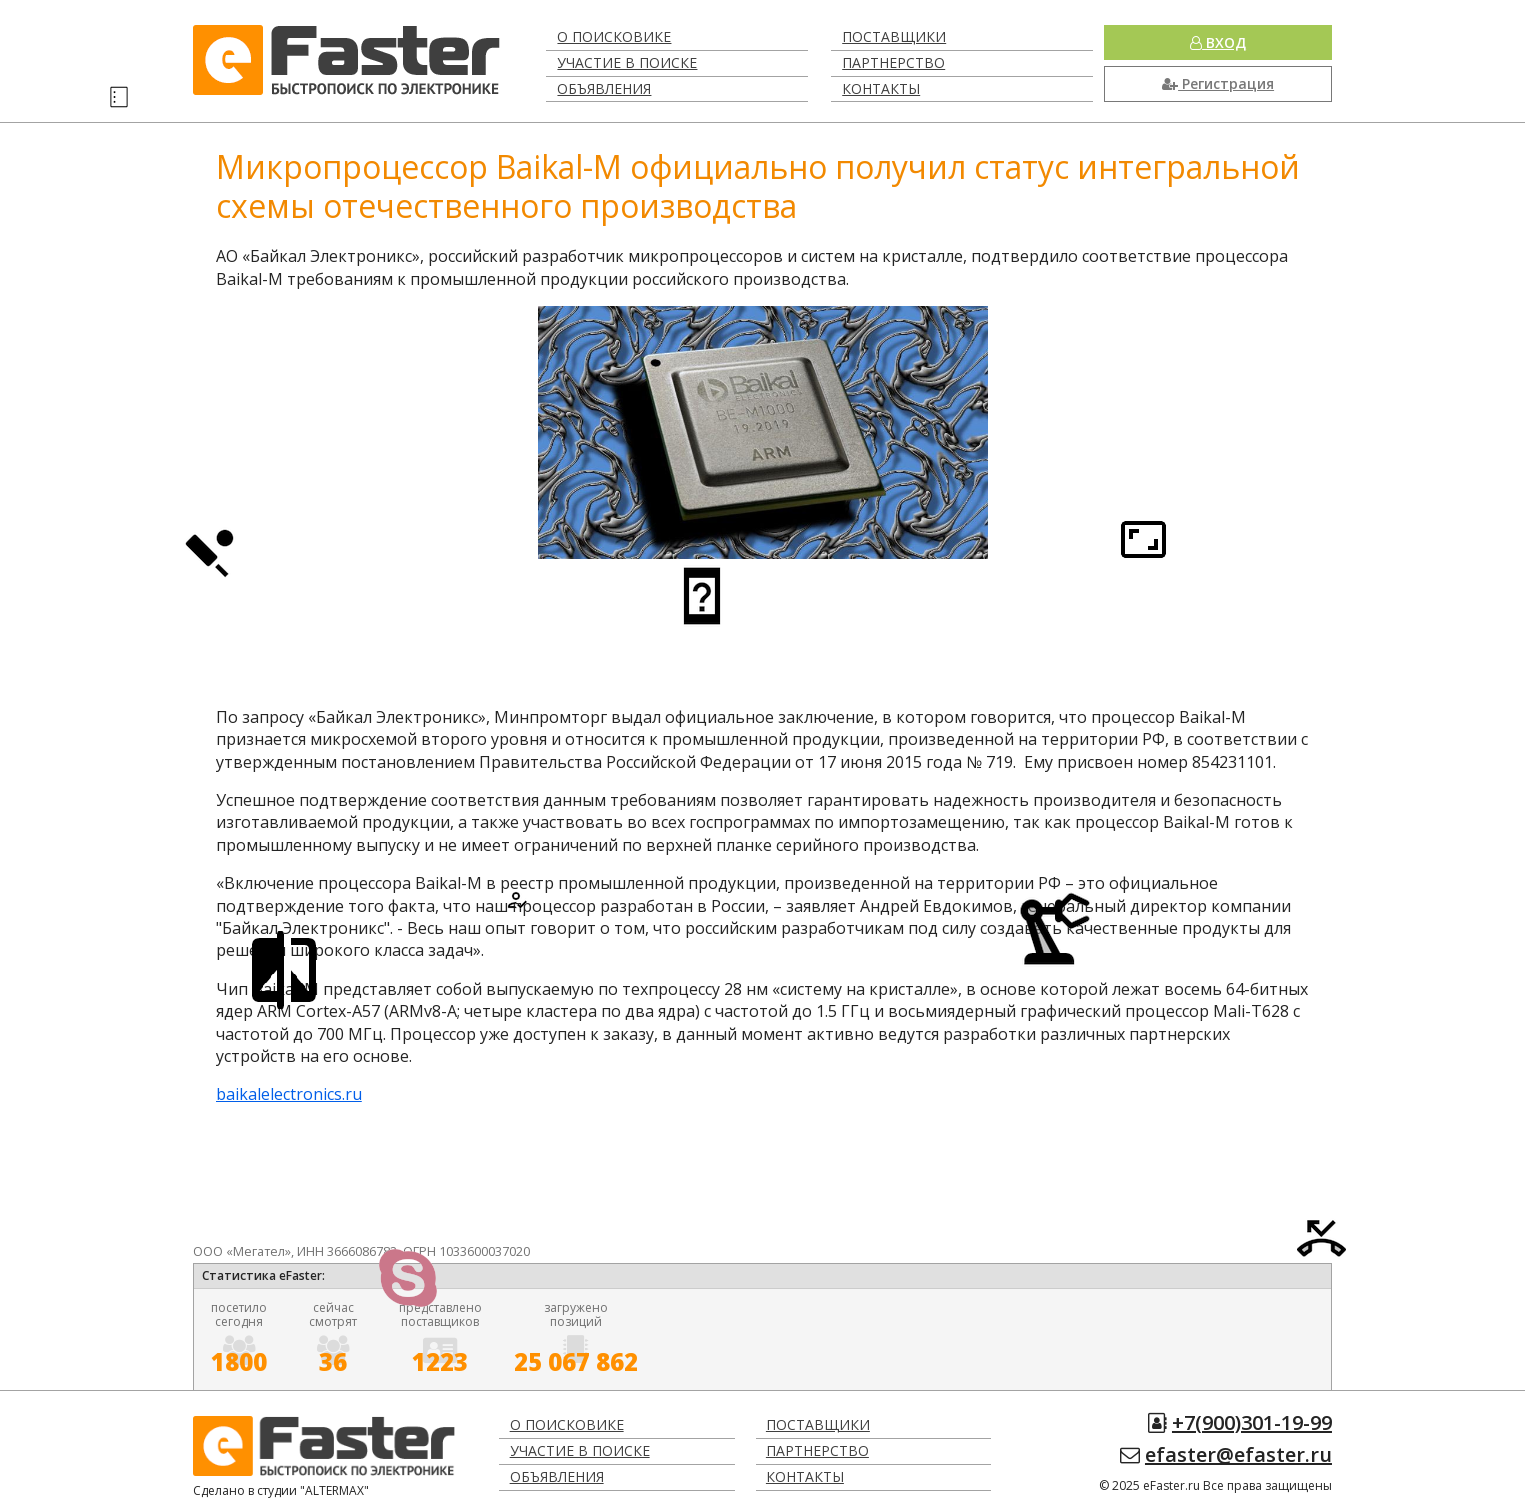 This screenshot has height=1510, width=1525. I want to click on access manufacturing or industrial settings, so click(1055, 930).